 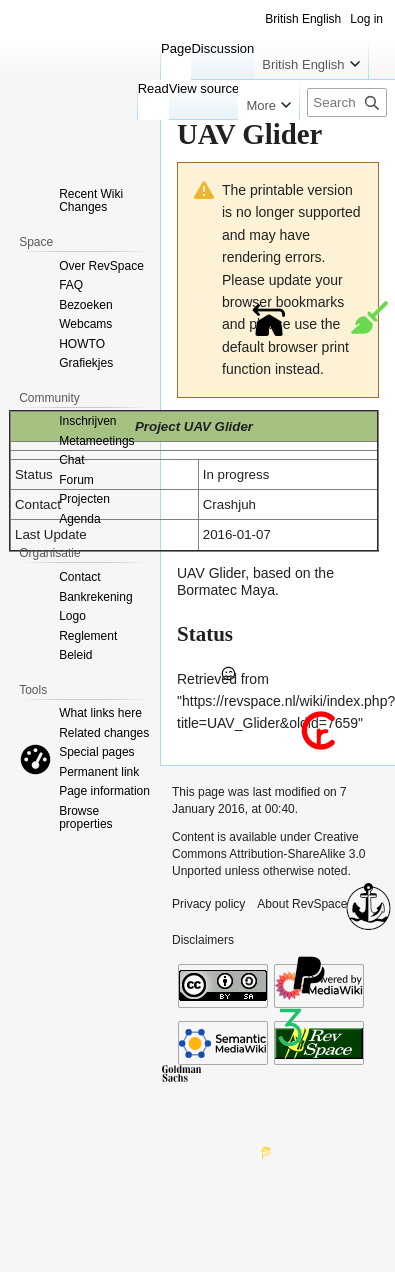 What do you see at coordinates (369, 317) in the screenshot?
I see `clear or clean up items` at bounding box center [369, 317].